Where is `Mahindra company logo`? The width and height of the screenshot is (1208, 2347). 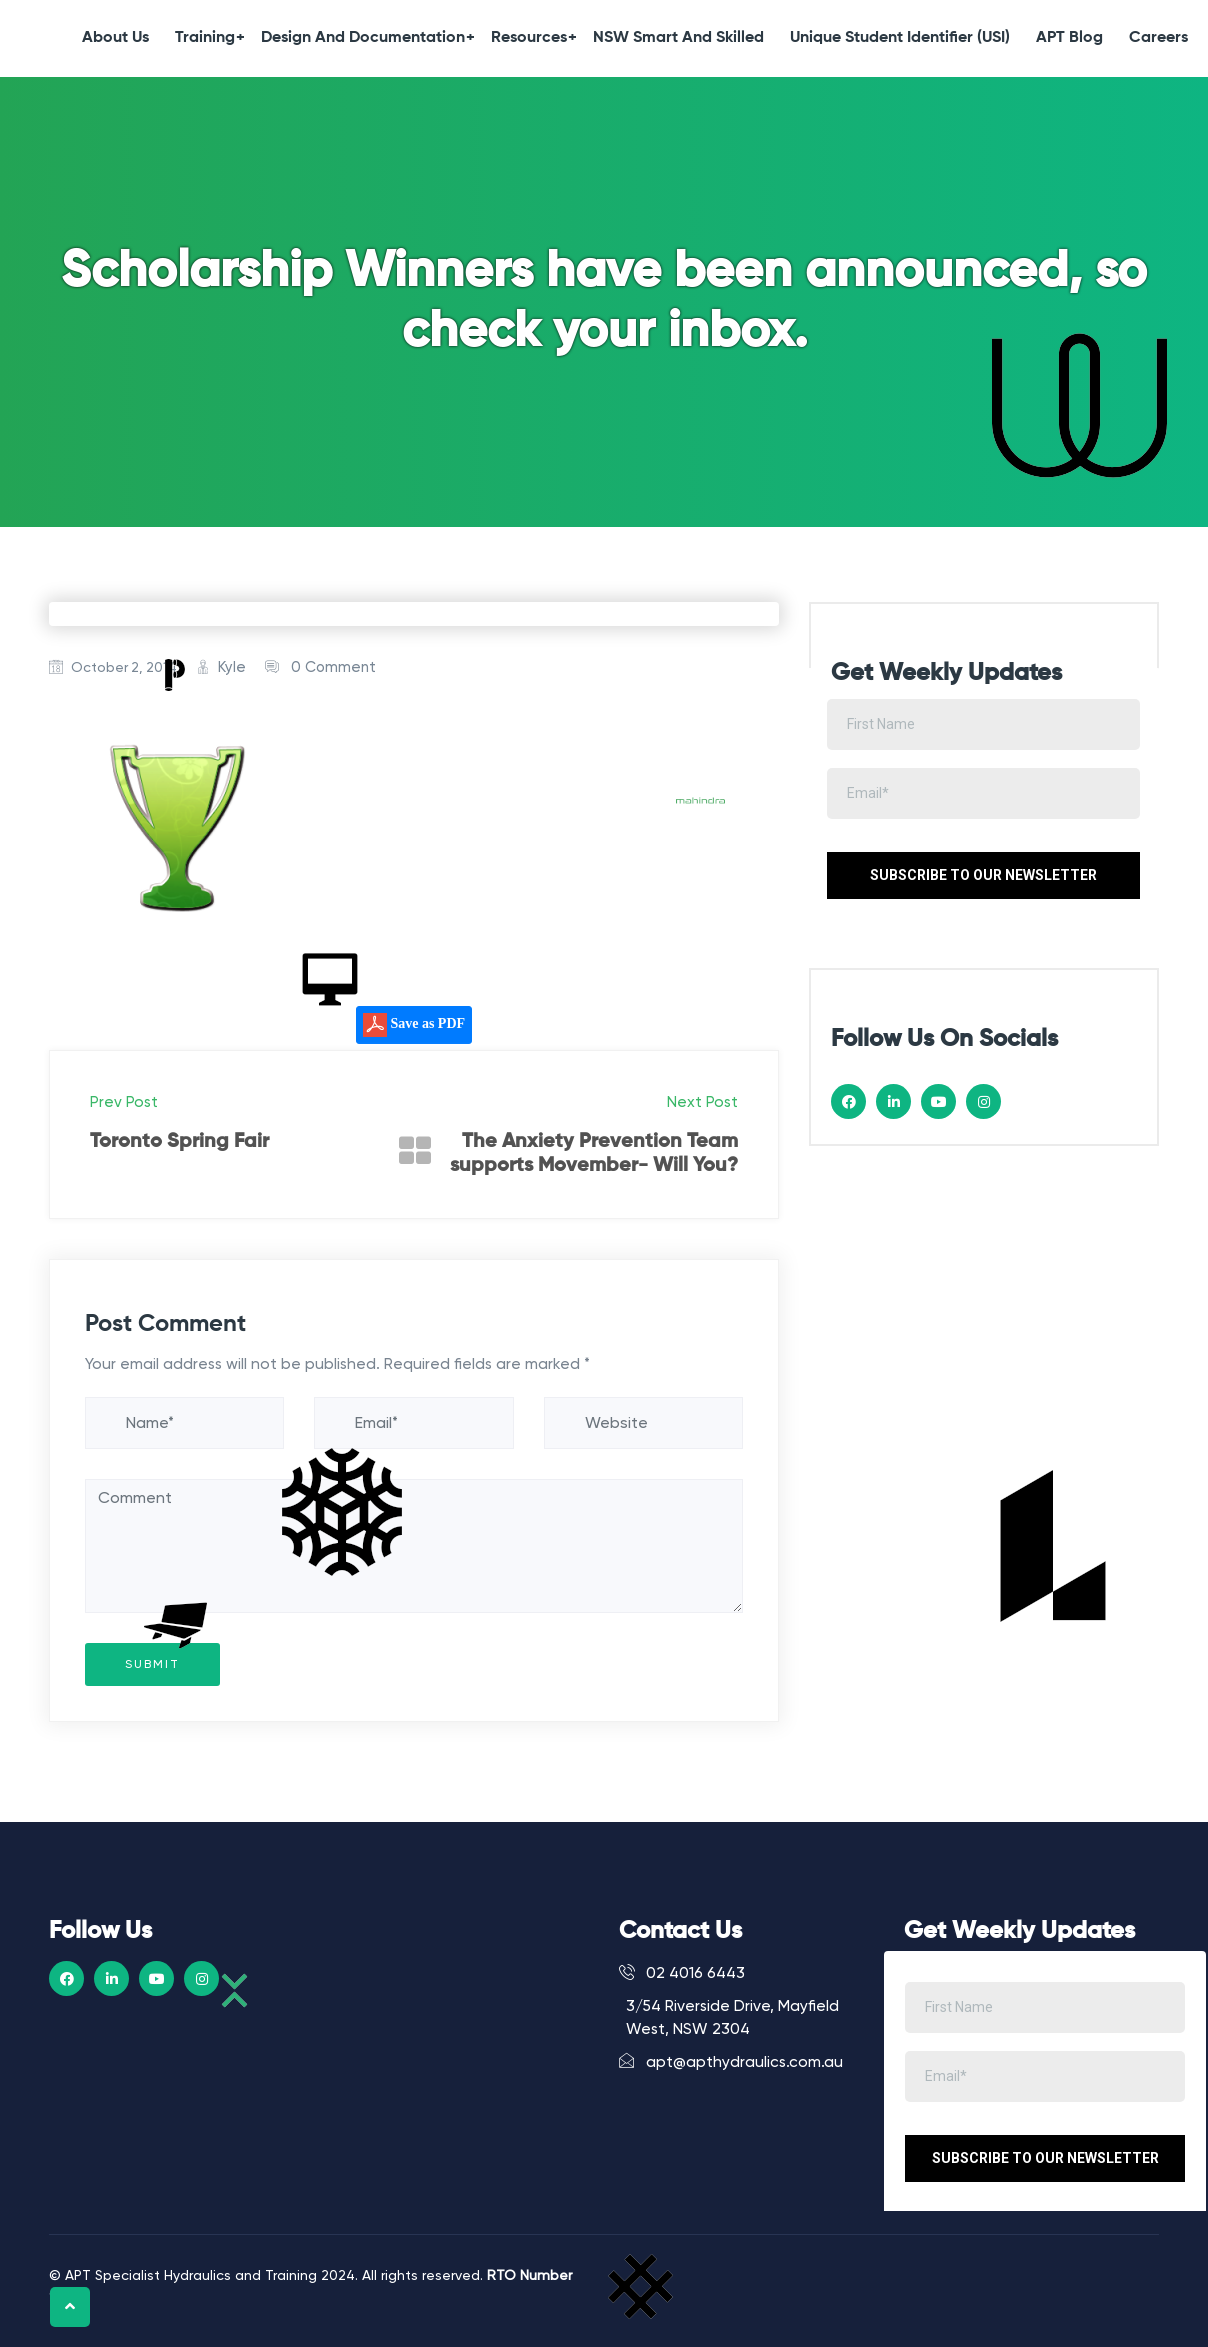 Mahindra company logo is located at coordinates (700, 800).